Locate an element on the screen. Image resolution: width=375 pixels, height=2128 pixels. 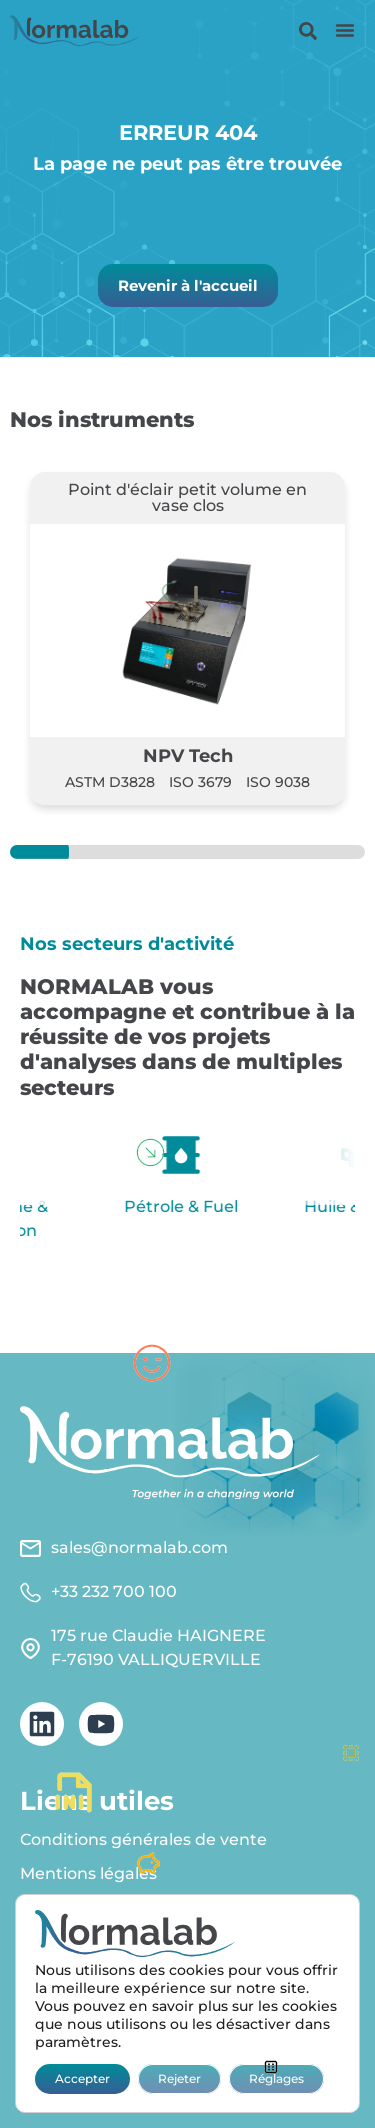
access savings or piggy bank feature is located at coordinates (148, 1863).